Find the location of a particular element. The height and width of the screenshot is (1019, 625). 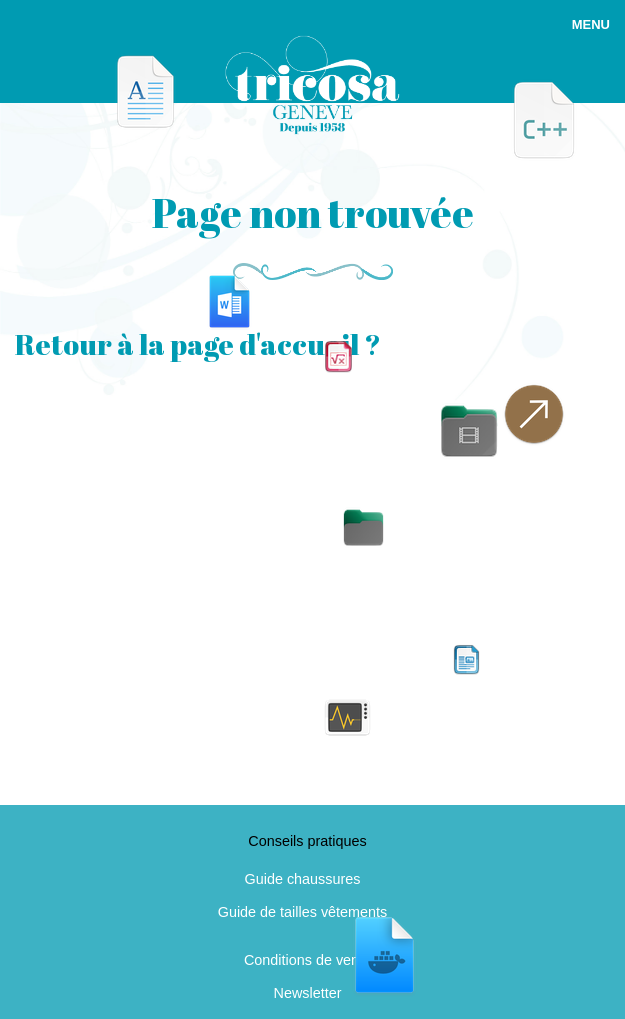

a C++ source code file is located at coordinates (544, 120).